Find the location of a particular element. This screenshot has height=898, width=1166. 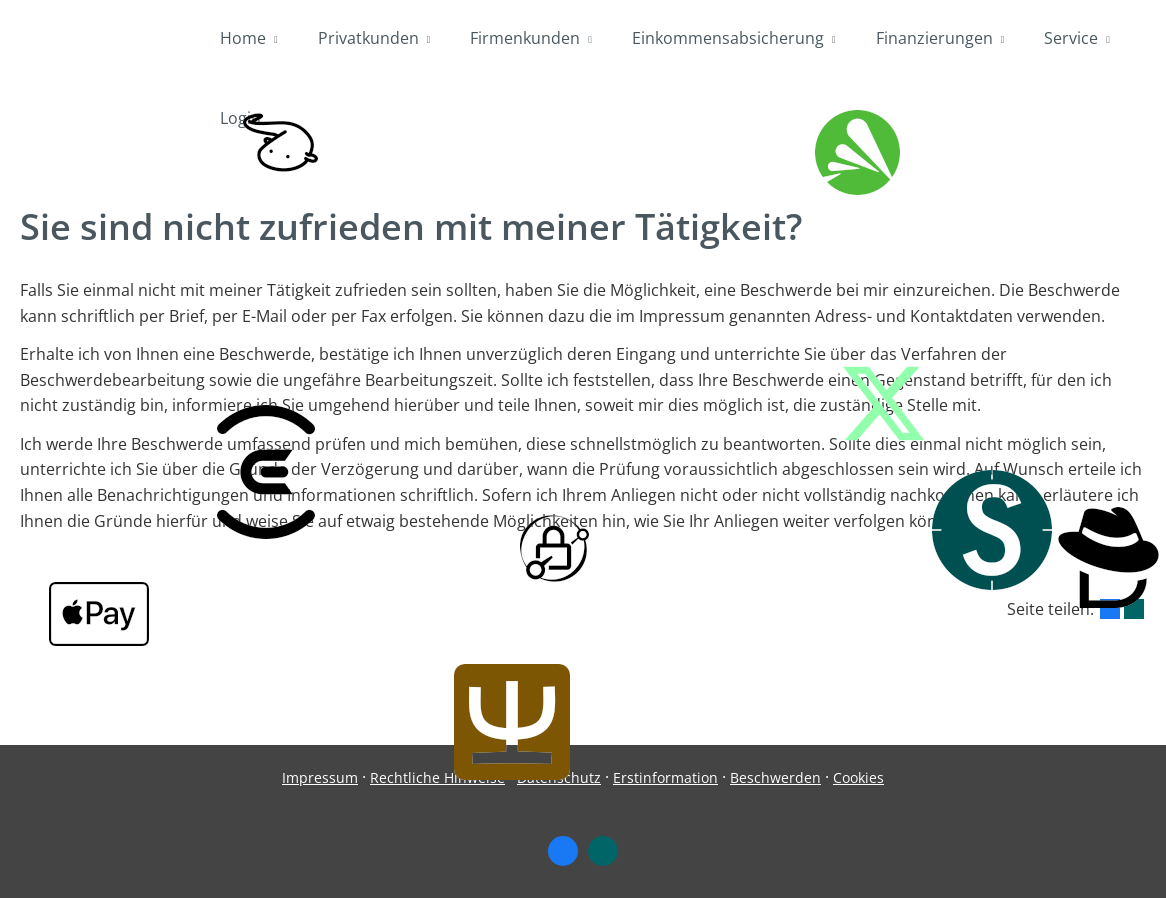

caddy web server logo is located at coordinates (554, 548).